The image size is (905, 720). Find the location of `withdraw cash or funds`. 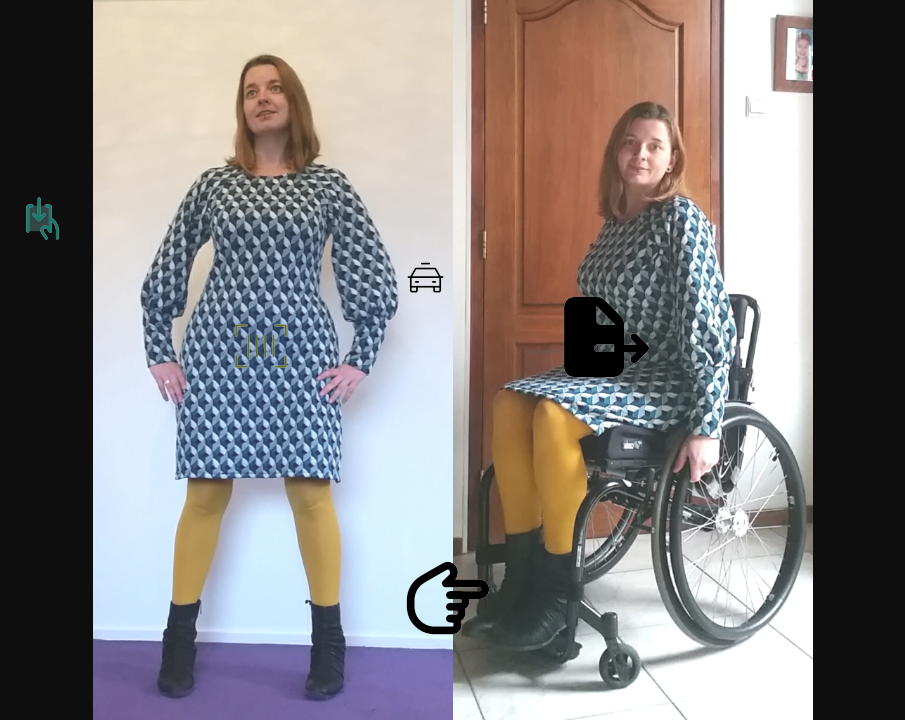

withdraw cash or funds is located at coordinates (40, 218).